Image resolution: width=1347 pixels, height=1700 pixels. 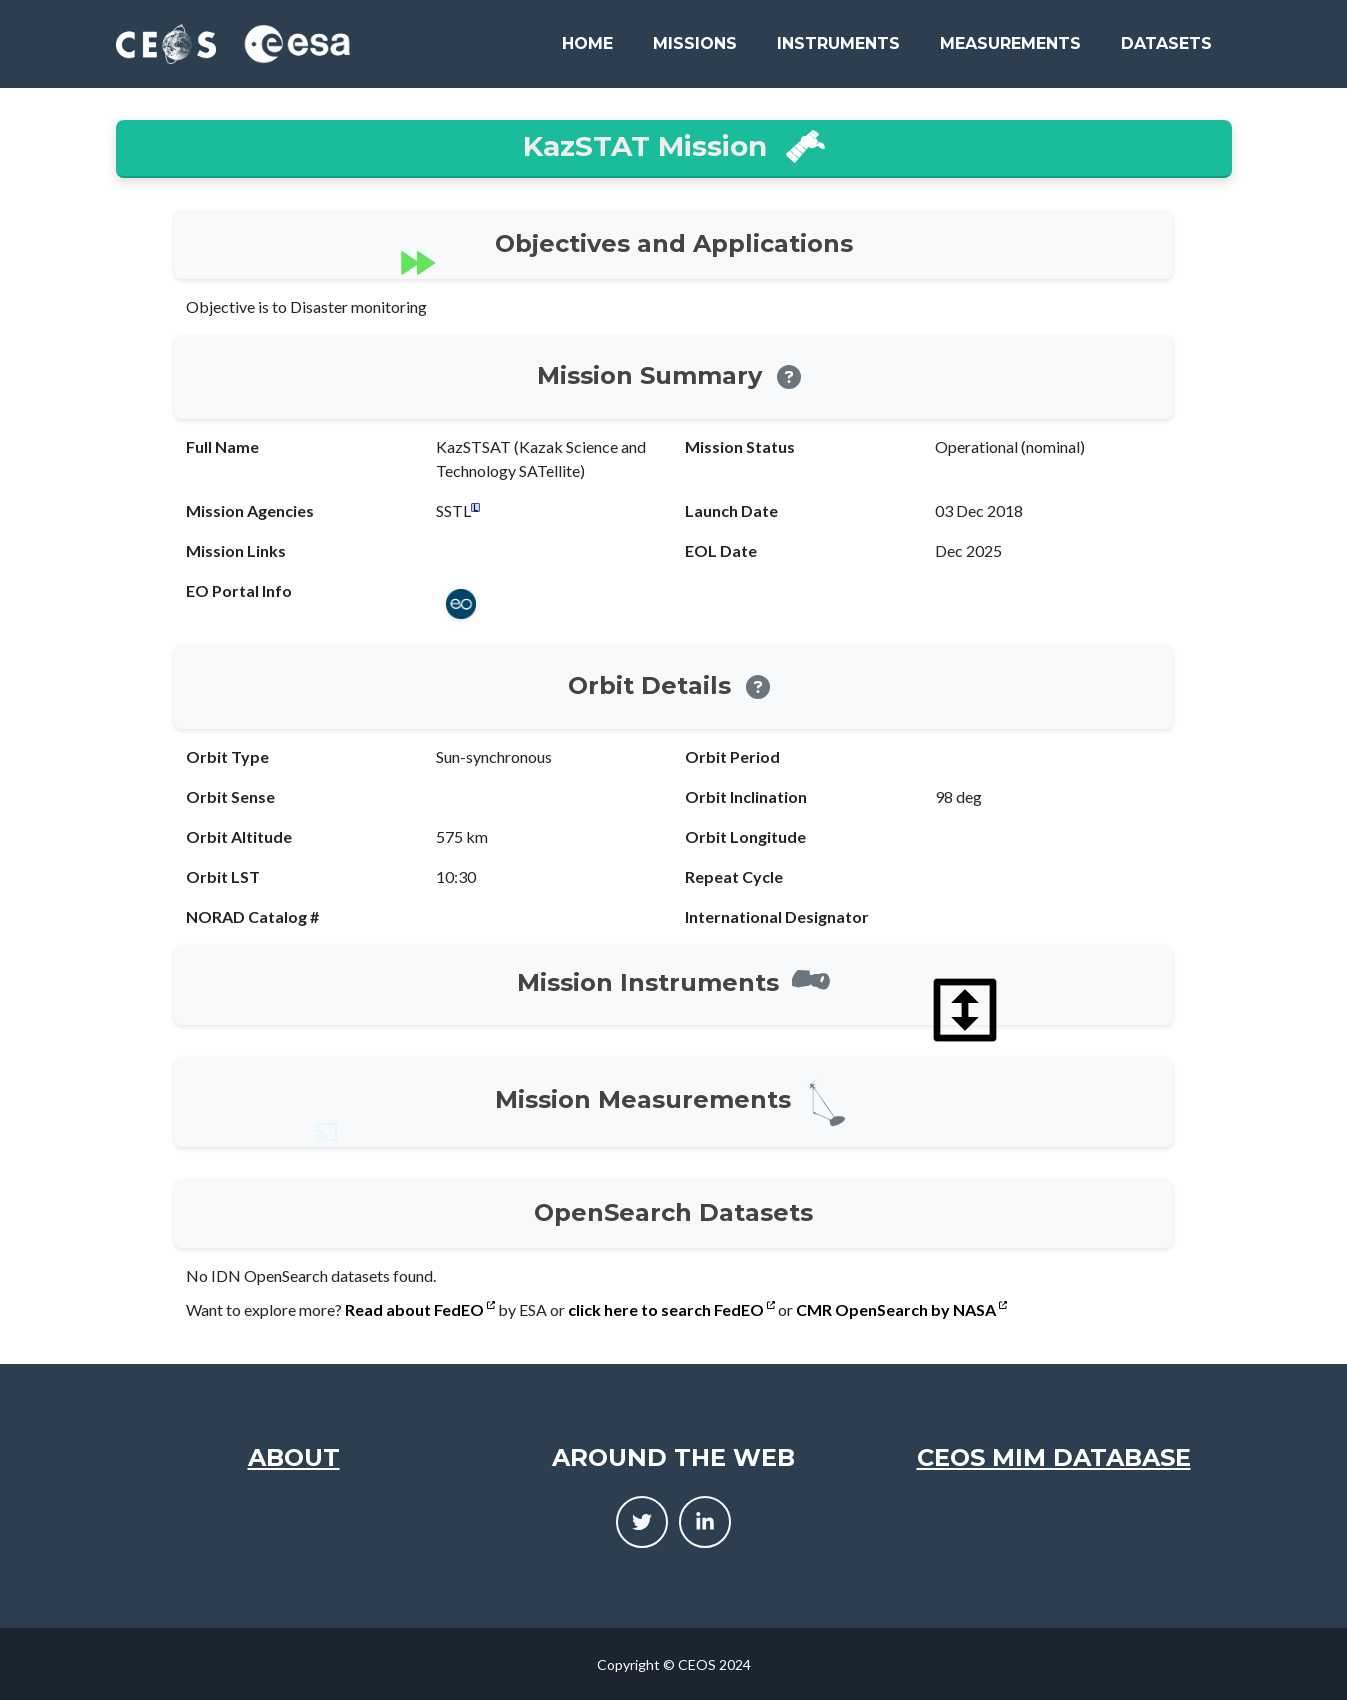 What do you see at coordinates (965, 1010) in the screenshot?
I see `flip content vertically` at bounding box center [965, 1010].